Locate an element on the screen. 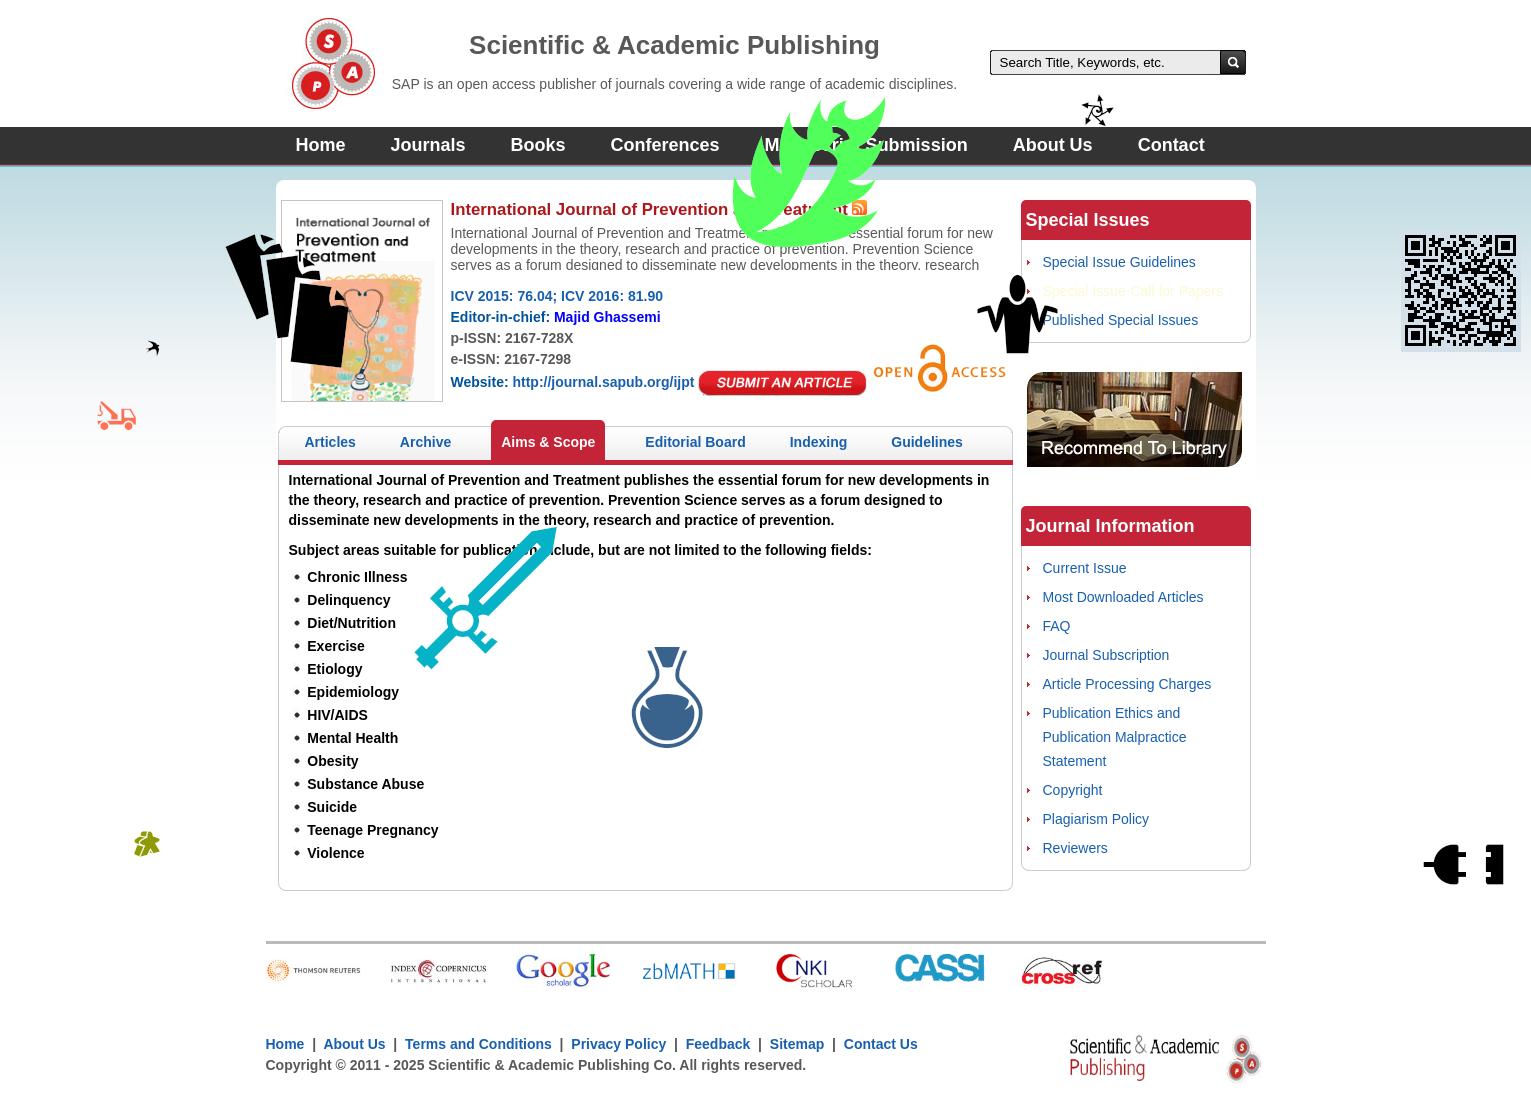  indicates disconnected or offline status is located at coordinates (1463, 864).